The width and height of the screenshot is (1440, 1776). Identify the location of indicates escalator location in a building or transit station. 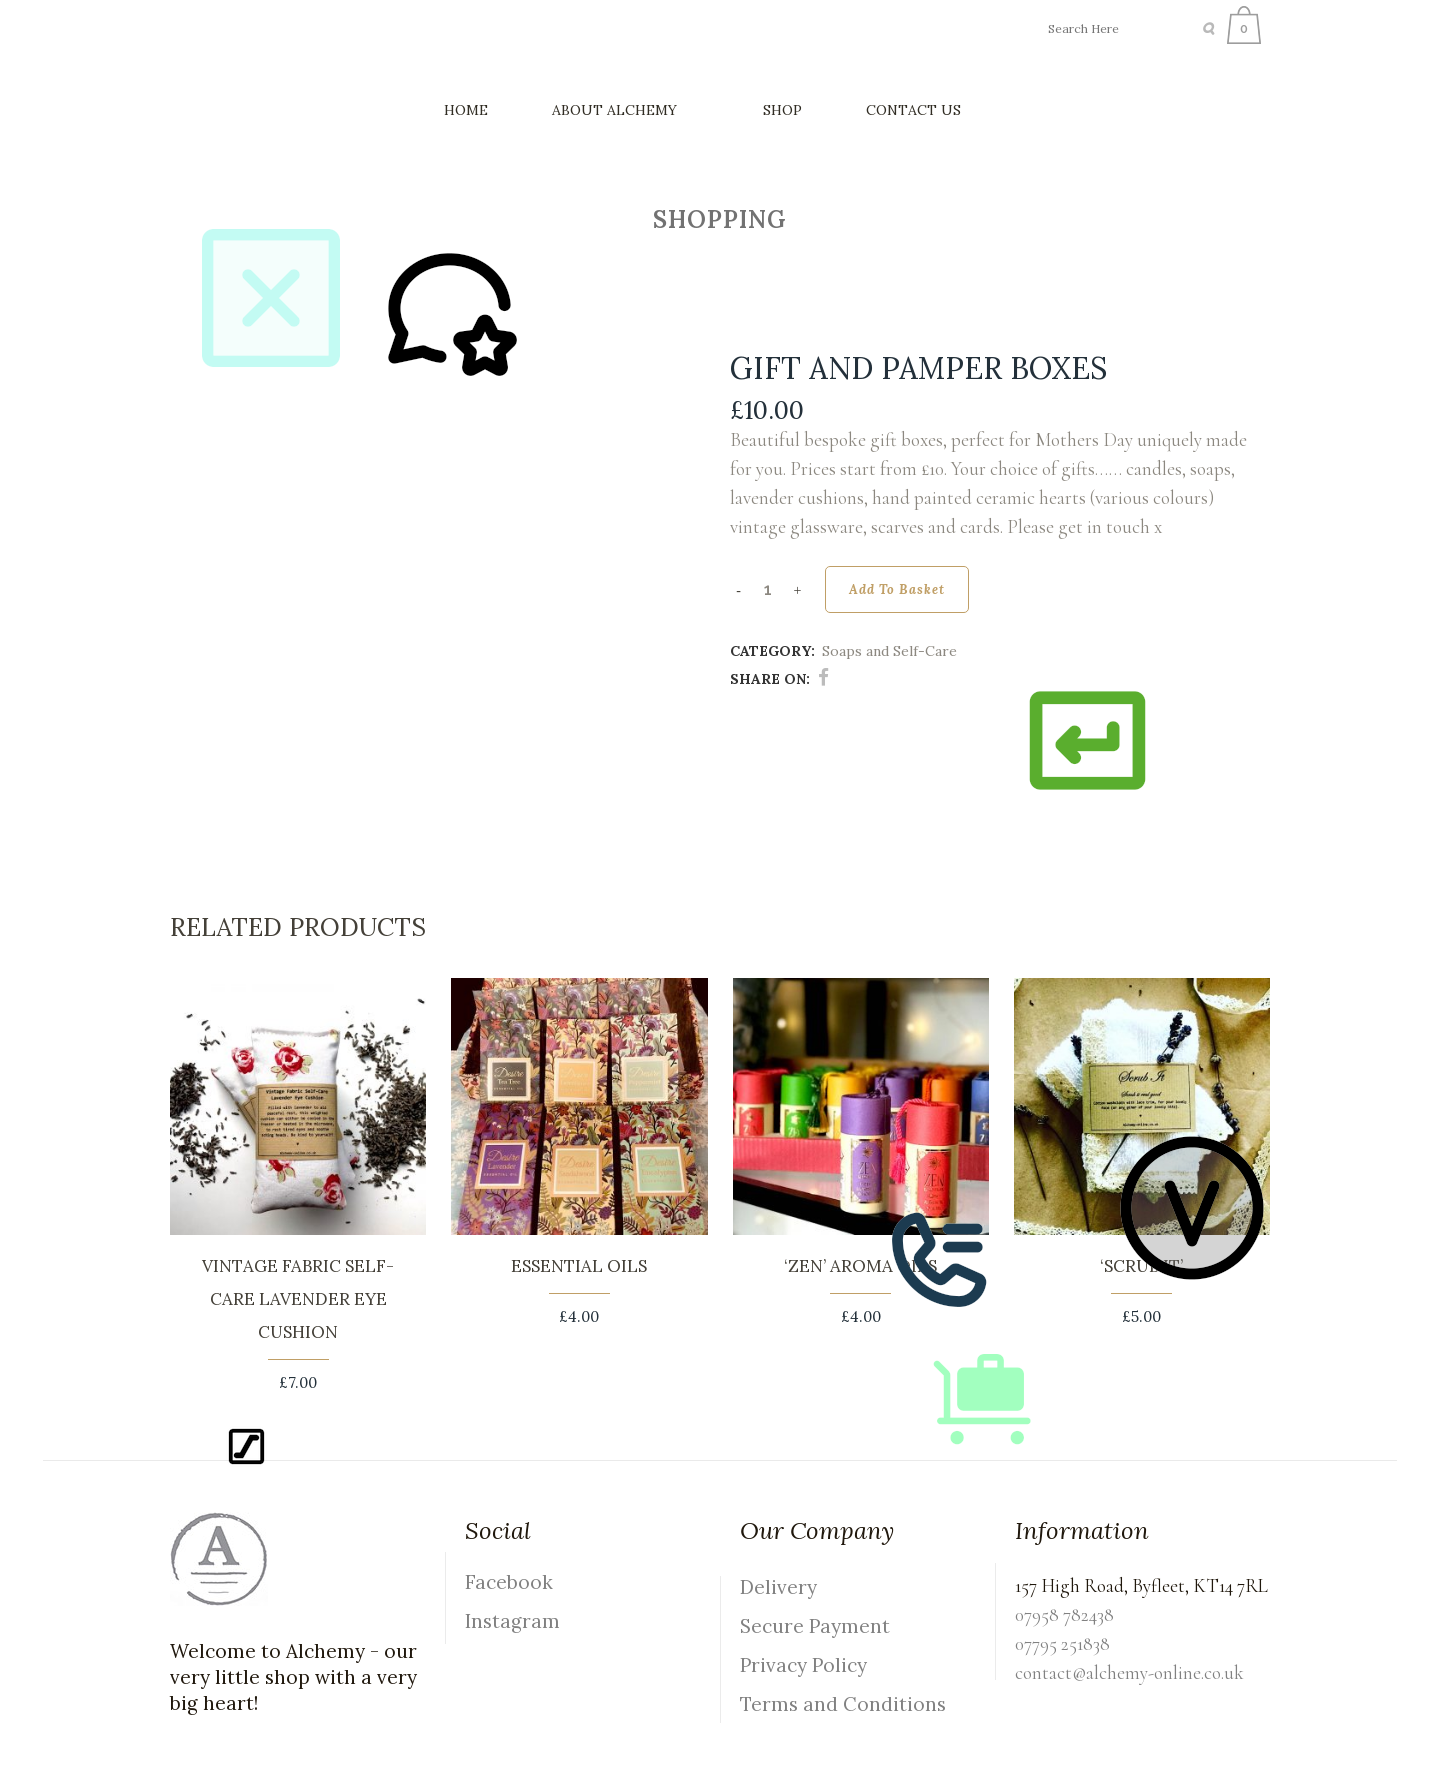
(246, 1446).